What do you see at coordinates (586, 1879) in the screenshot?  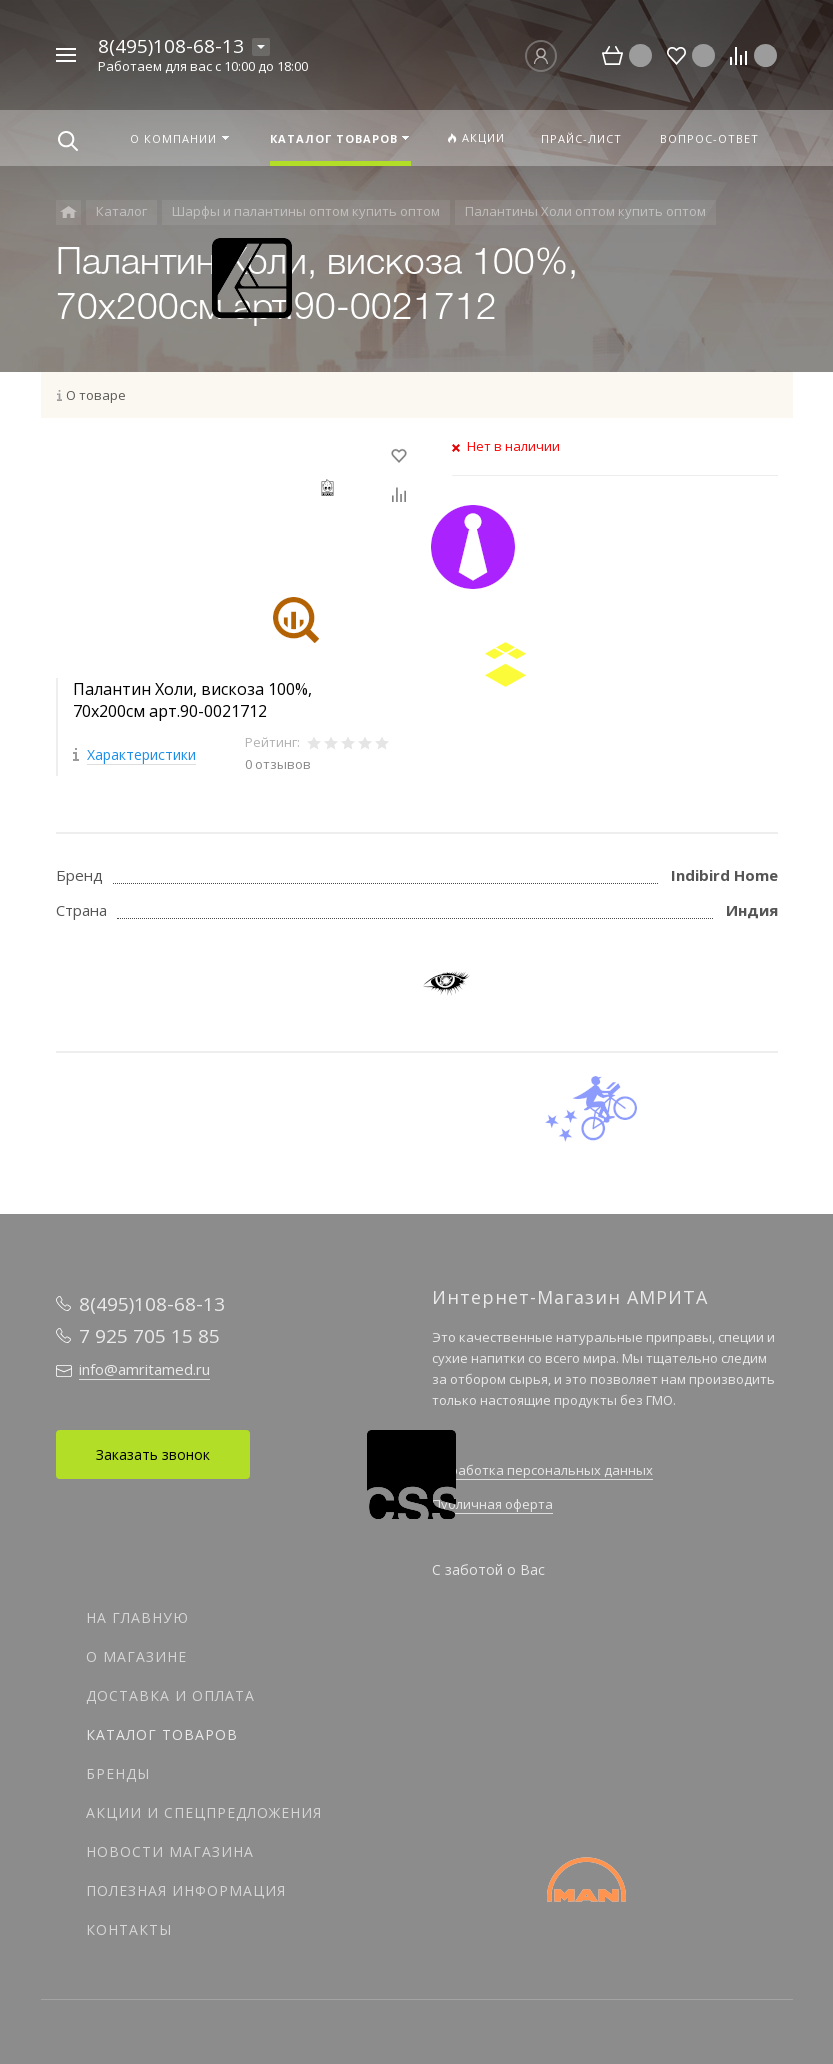 I see `MAN truck and bus company logo` at bounding box center [586, 1879].